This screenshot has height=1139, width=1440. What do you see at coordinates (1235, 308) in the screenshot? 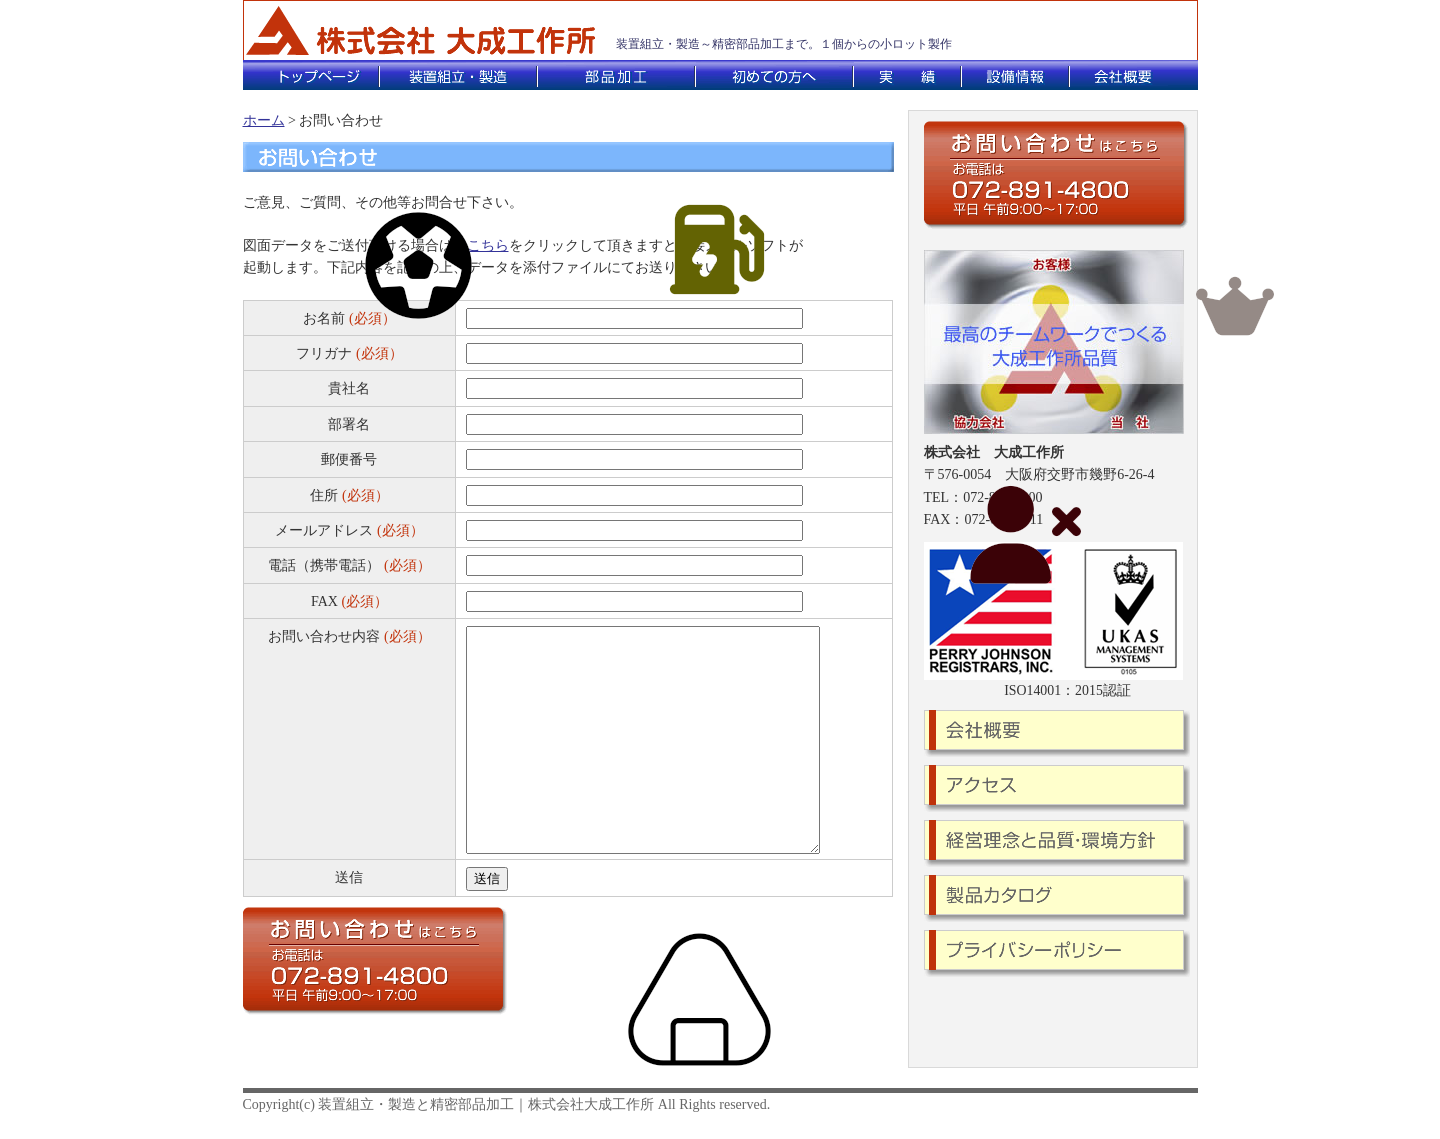
I see `web awesome brand icon` at bounding box center [1235, 308].